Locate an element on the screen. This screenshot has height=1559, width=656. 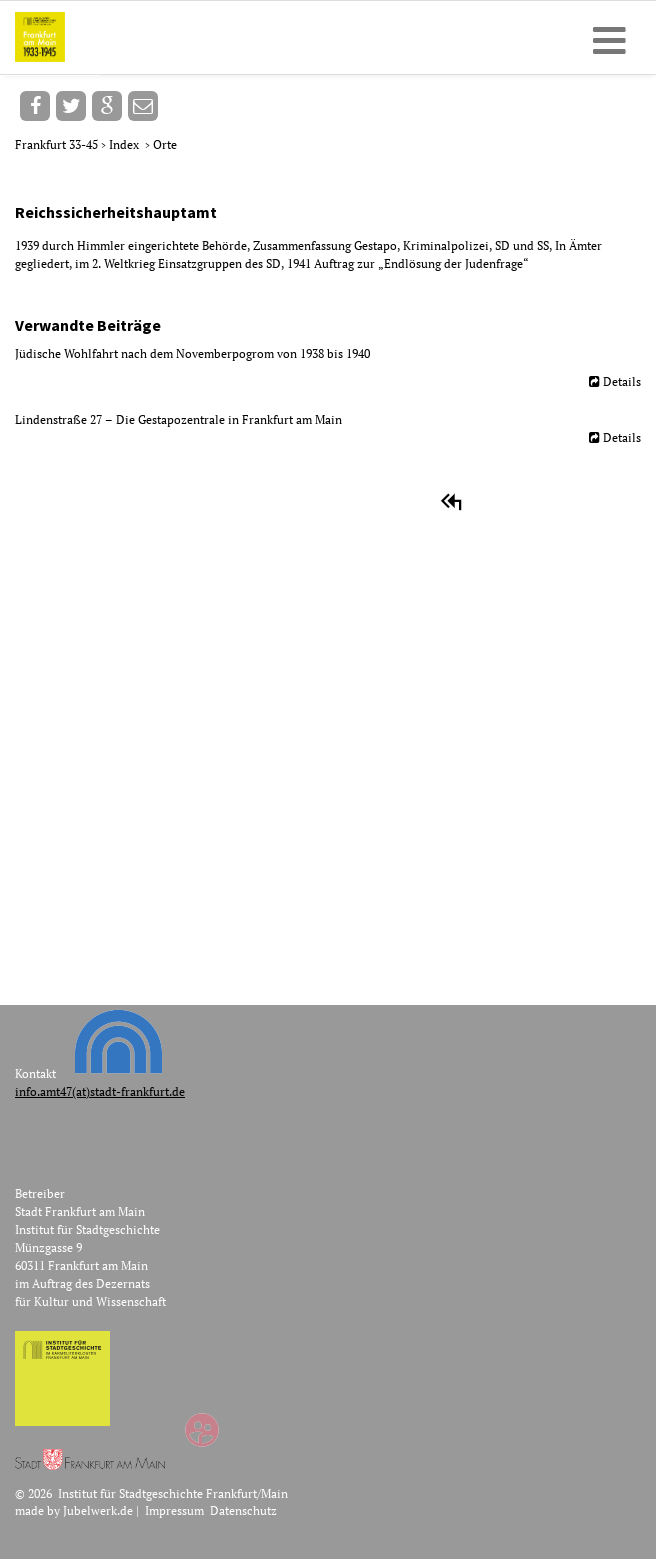
view group members or team is located at coordinates (202, 1430).